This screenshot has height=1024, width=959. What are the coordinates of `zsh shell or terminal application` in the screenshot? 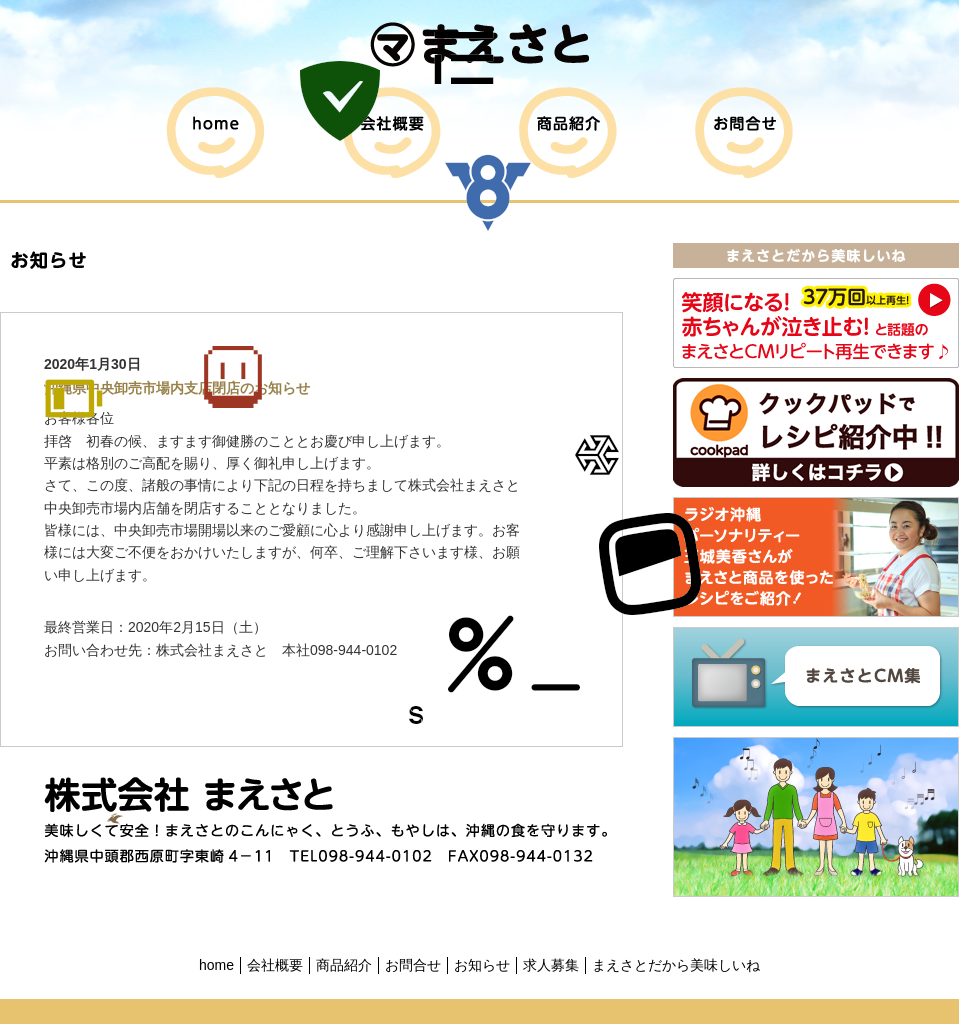 It's located at (514, 654).